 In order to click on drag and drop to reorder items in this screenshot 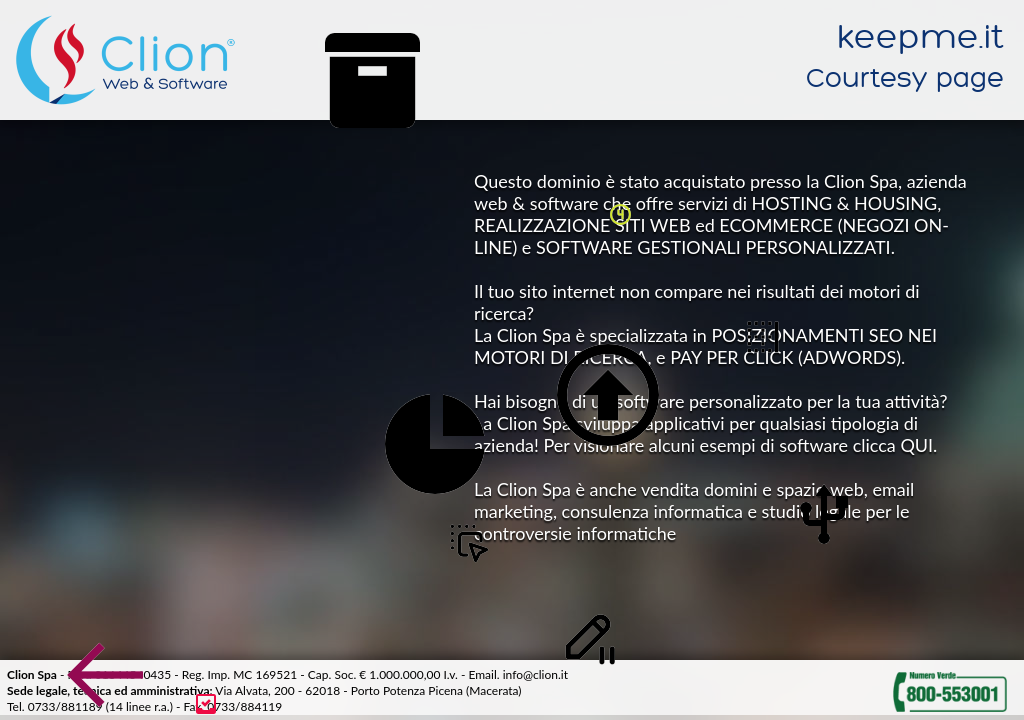, I will do `click(468, 542)`.